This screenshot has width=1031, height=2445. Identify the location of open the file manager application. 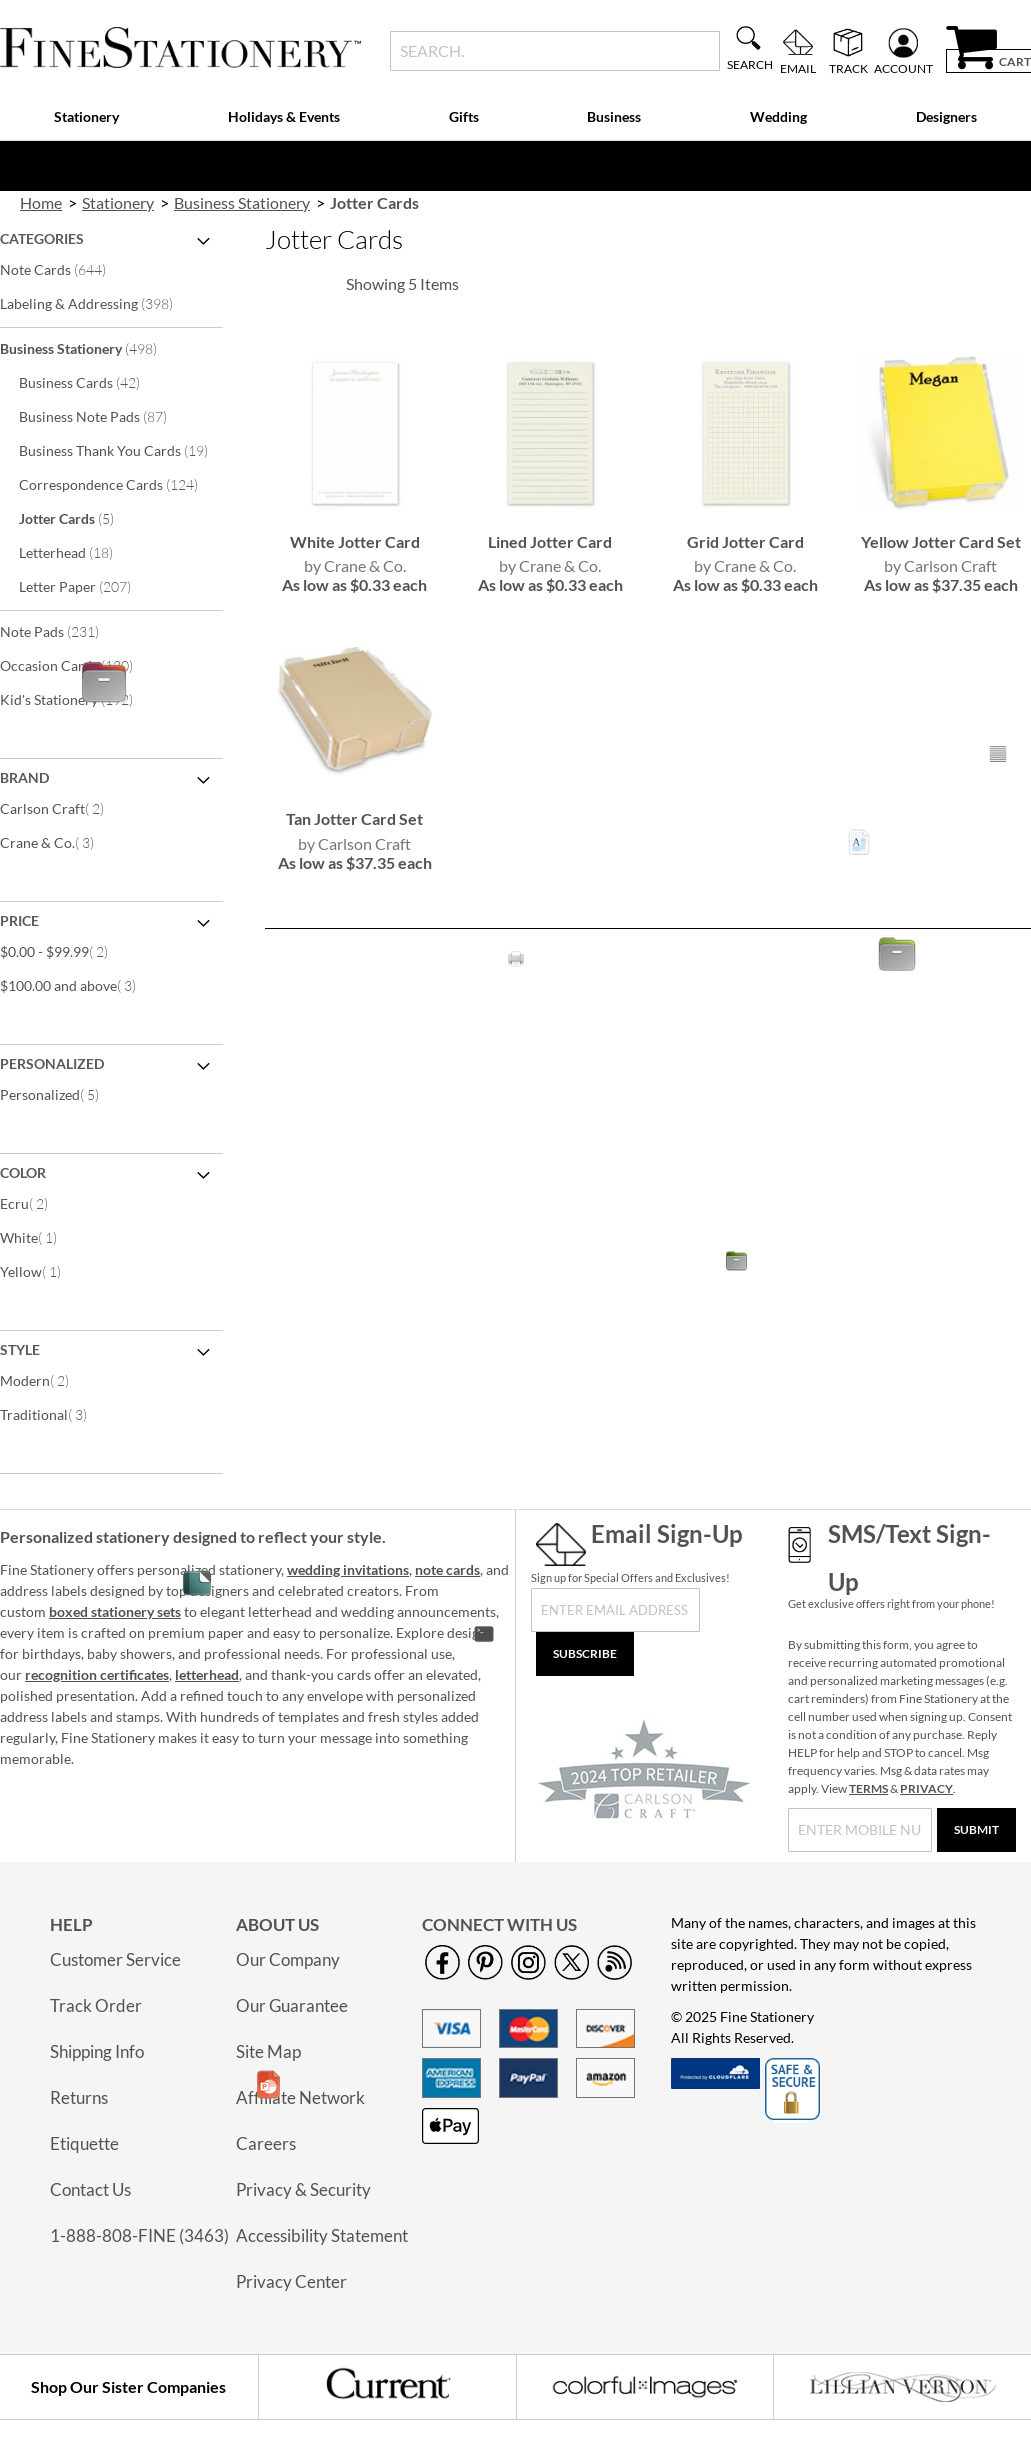
(104, 682).